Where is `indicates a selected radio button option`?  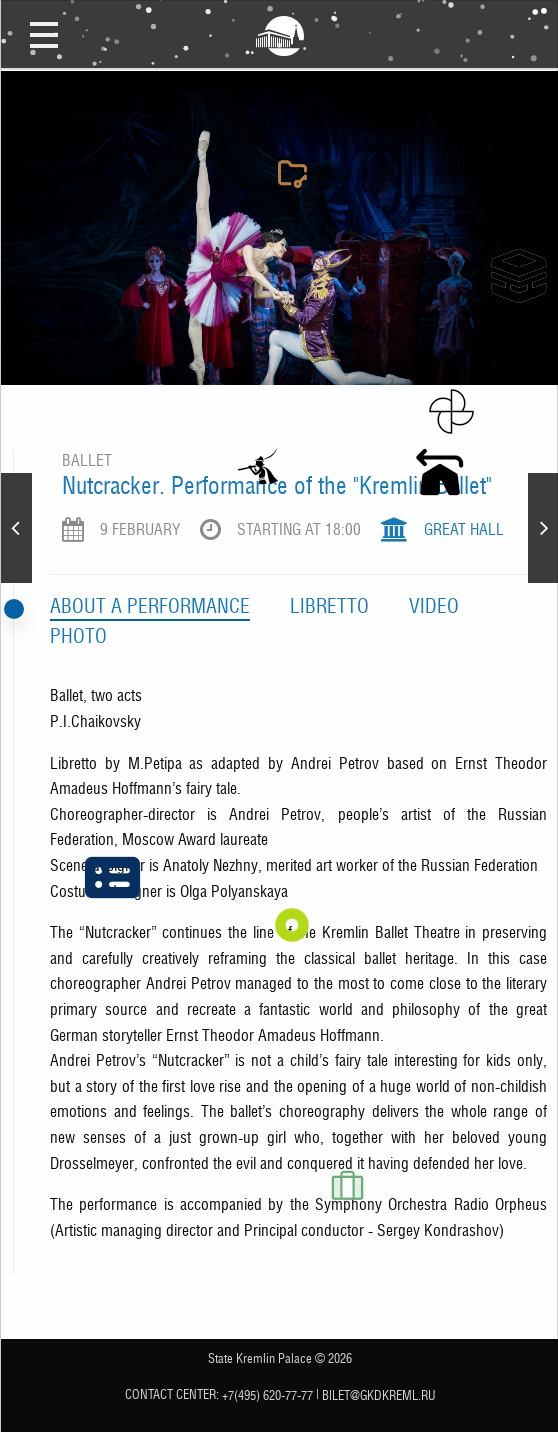 indicates a selected radio button option is located at coordinates (292, 925).